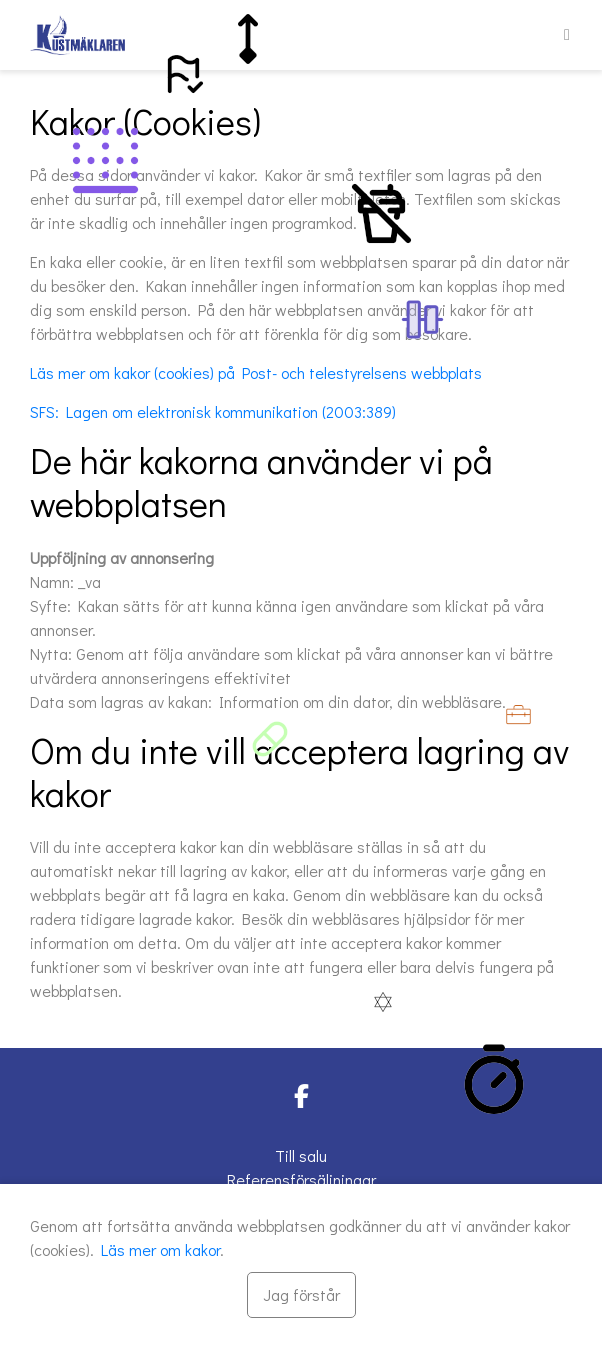 The image size is (602, 1348). What do you see at coordinates (518, 715) in the screenshot?
I see `access tools and utilities` at bounding box center [518, 715].